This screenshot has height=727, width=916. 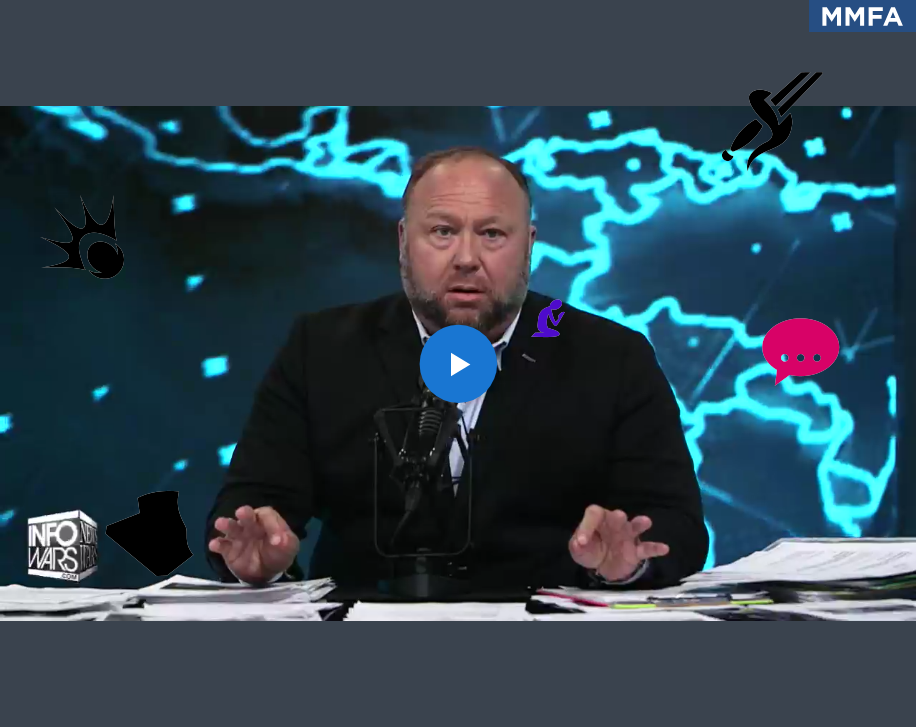 What do you see at coordinates (548, 317) in the screenshot?
I see `indicates a prayer or meditation area` at bounding box center [548, 317].